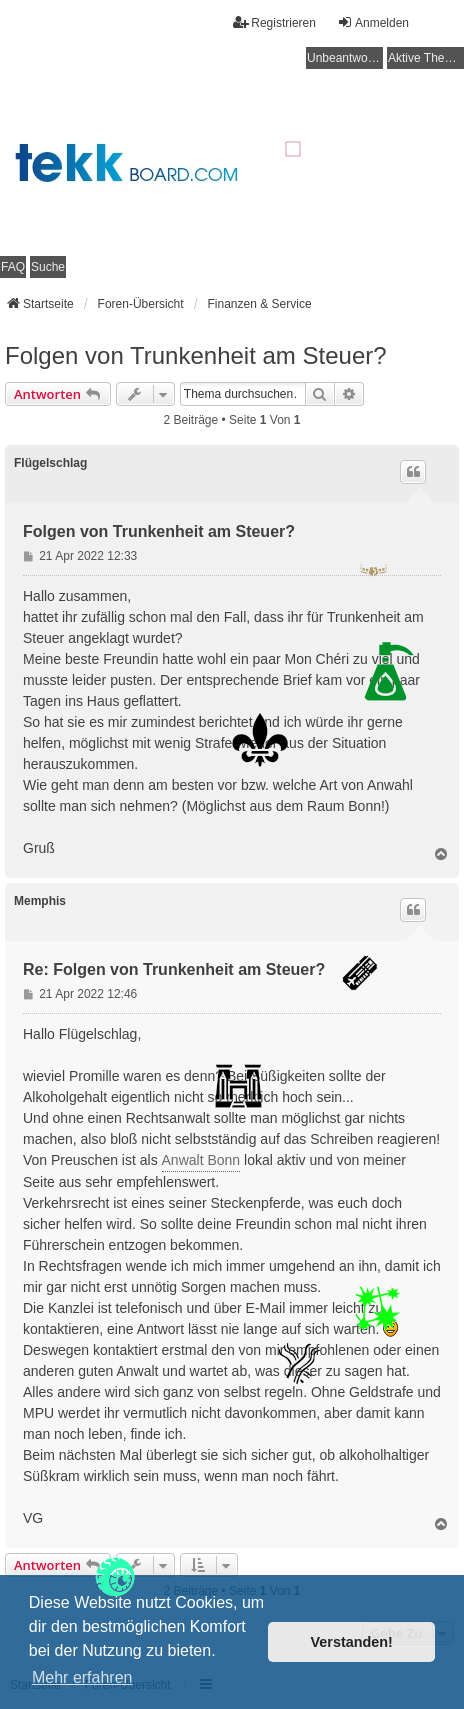 Image resolution: width=464 pixels, height=1709 pixels. Describe the element at coordinates (385, 669) in the screenshot. I see `indicates soap or hand washing station` at that location.